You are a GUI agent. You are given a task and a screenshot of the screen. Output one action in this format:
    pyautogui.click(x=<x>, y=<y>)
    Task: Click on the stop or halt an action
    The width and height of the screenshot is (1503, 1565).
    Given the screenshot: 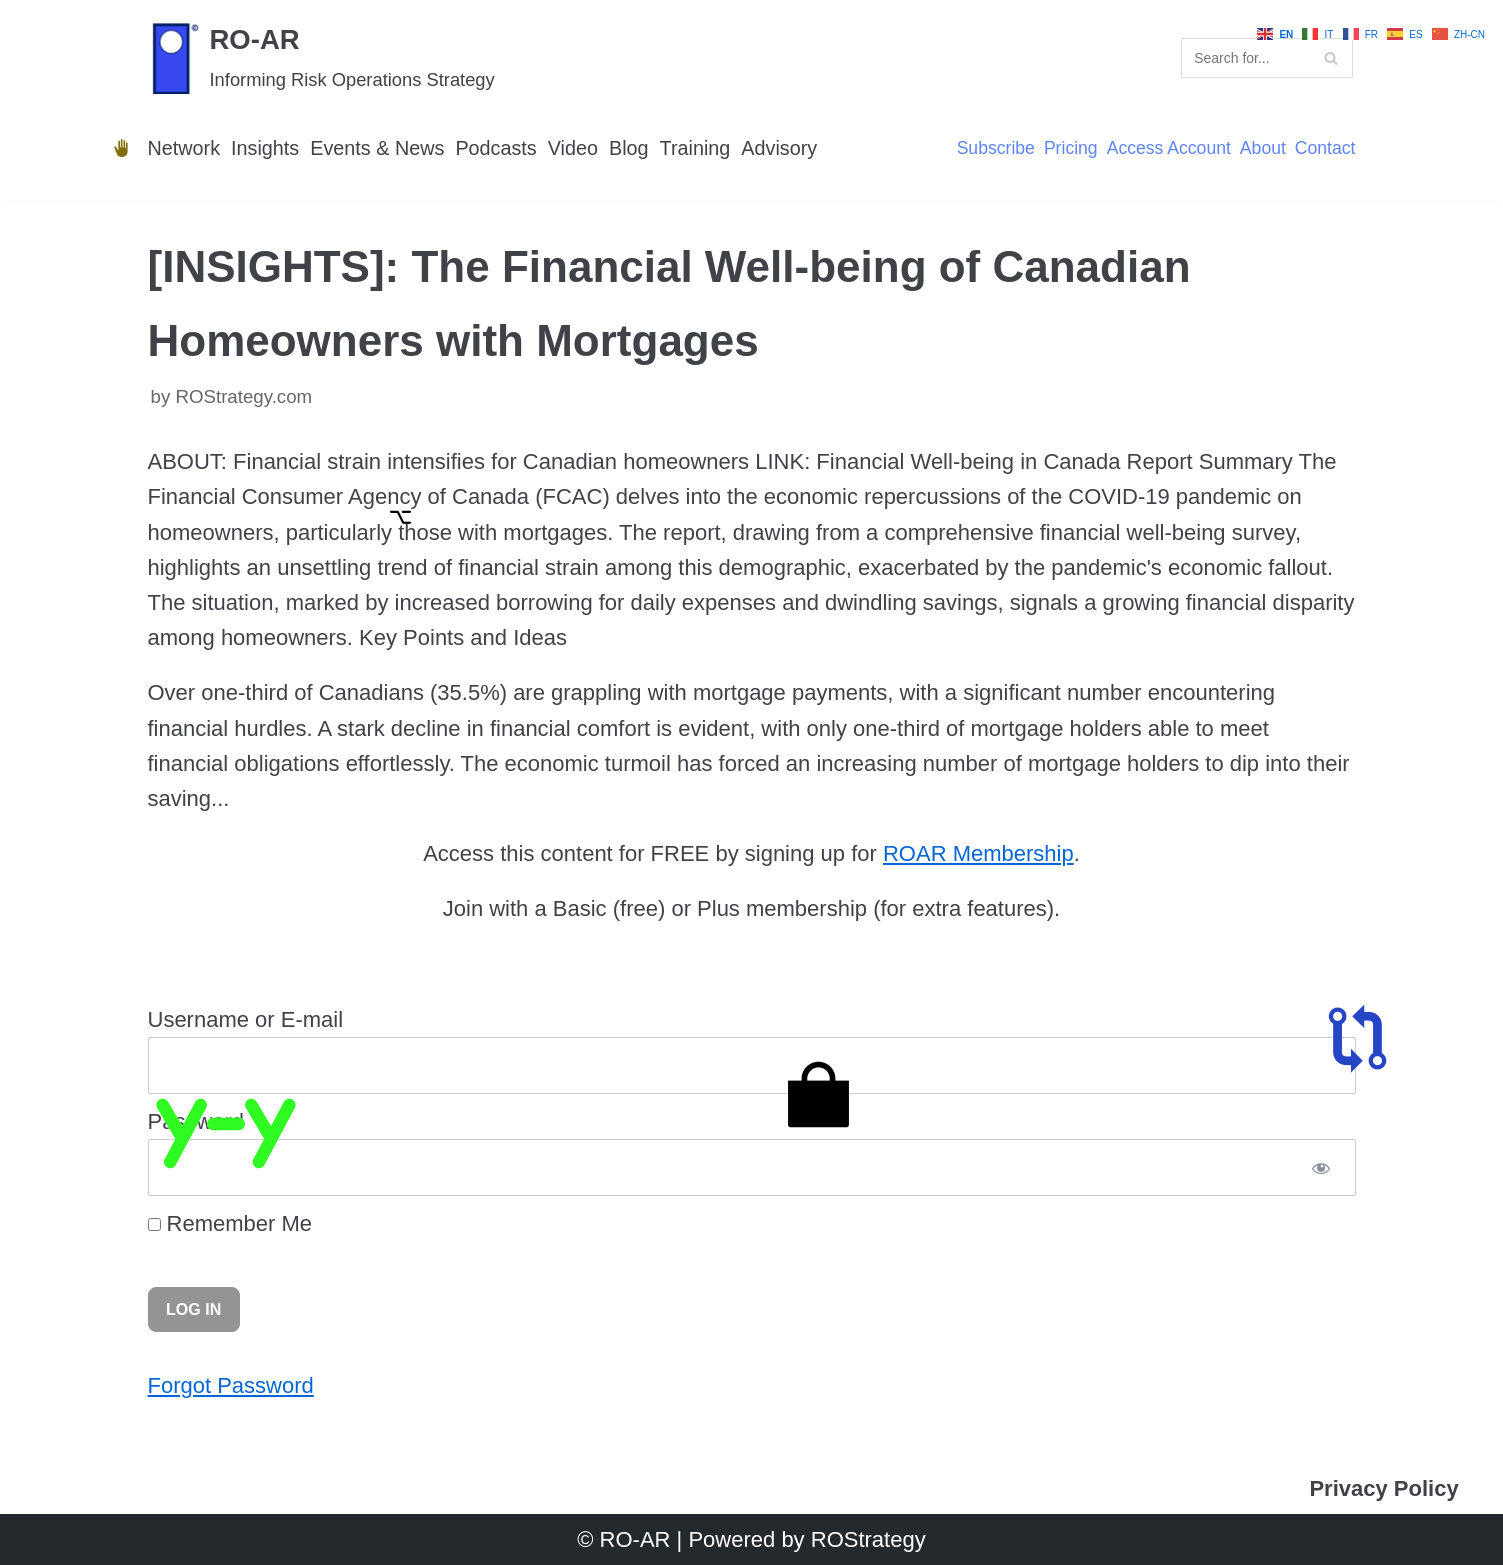 What is the action you would take?
    pyautogui.click(x=121, y=148)
    